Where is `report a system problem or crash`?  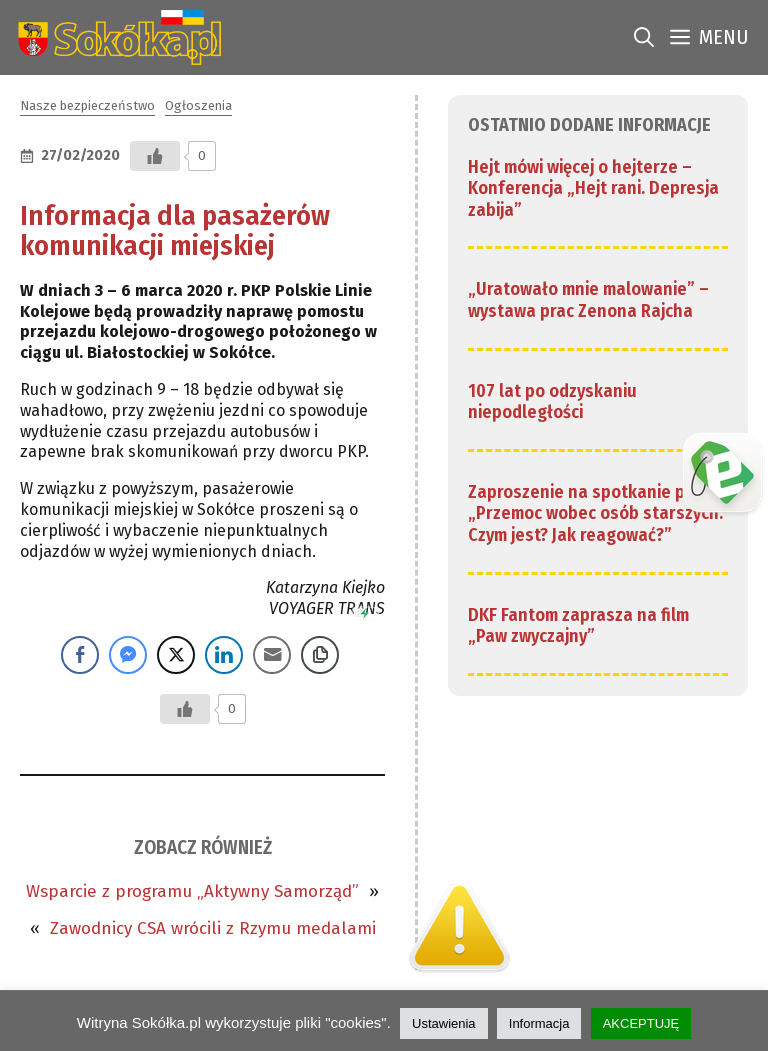 report a system problem or crash is located at coordinates (459, 925).